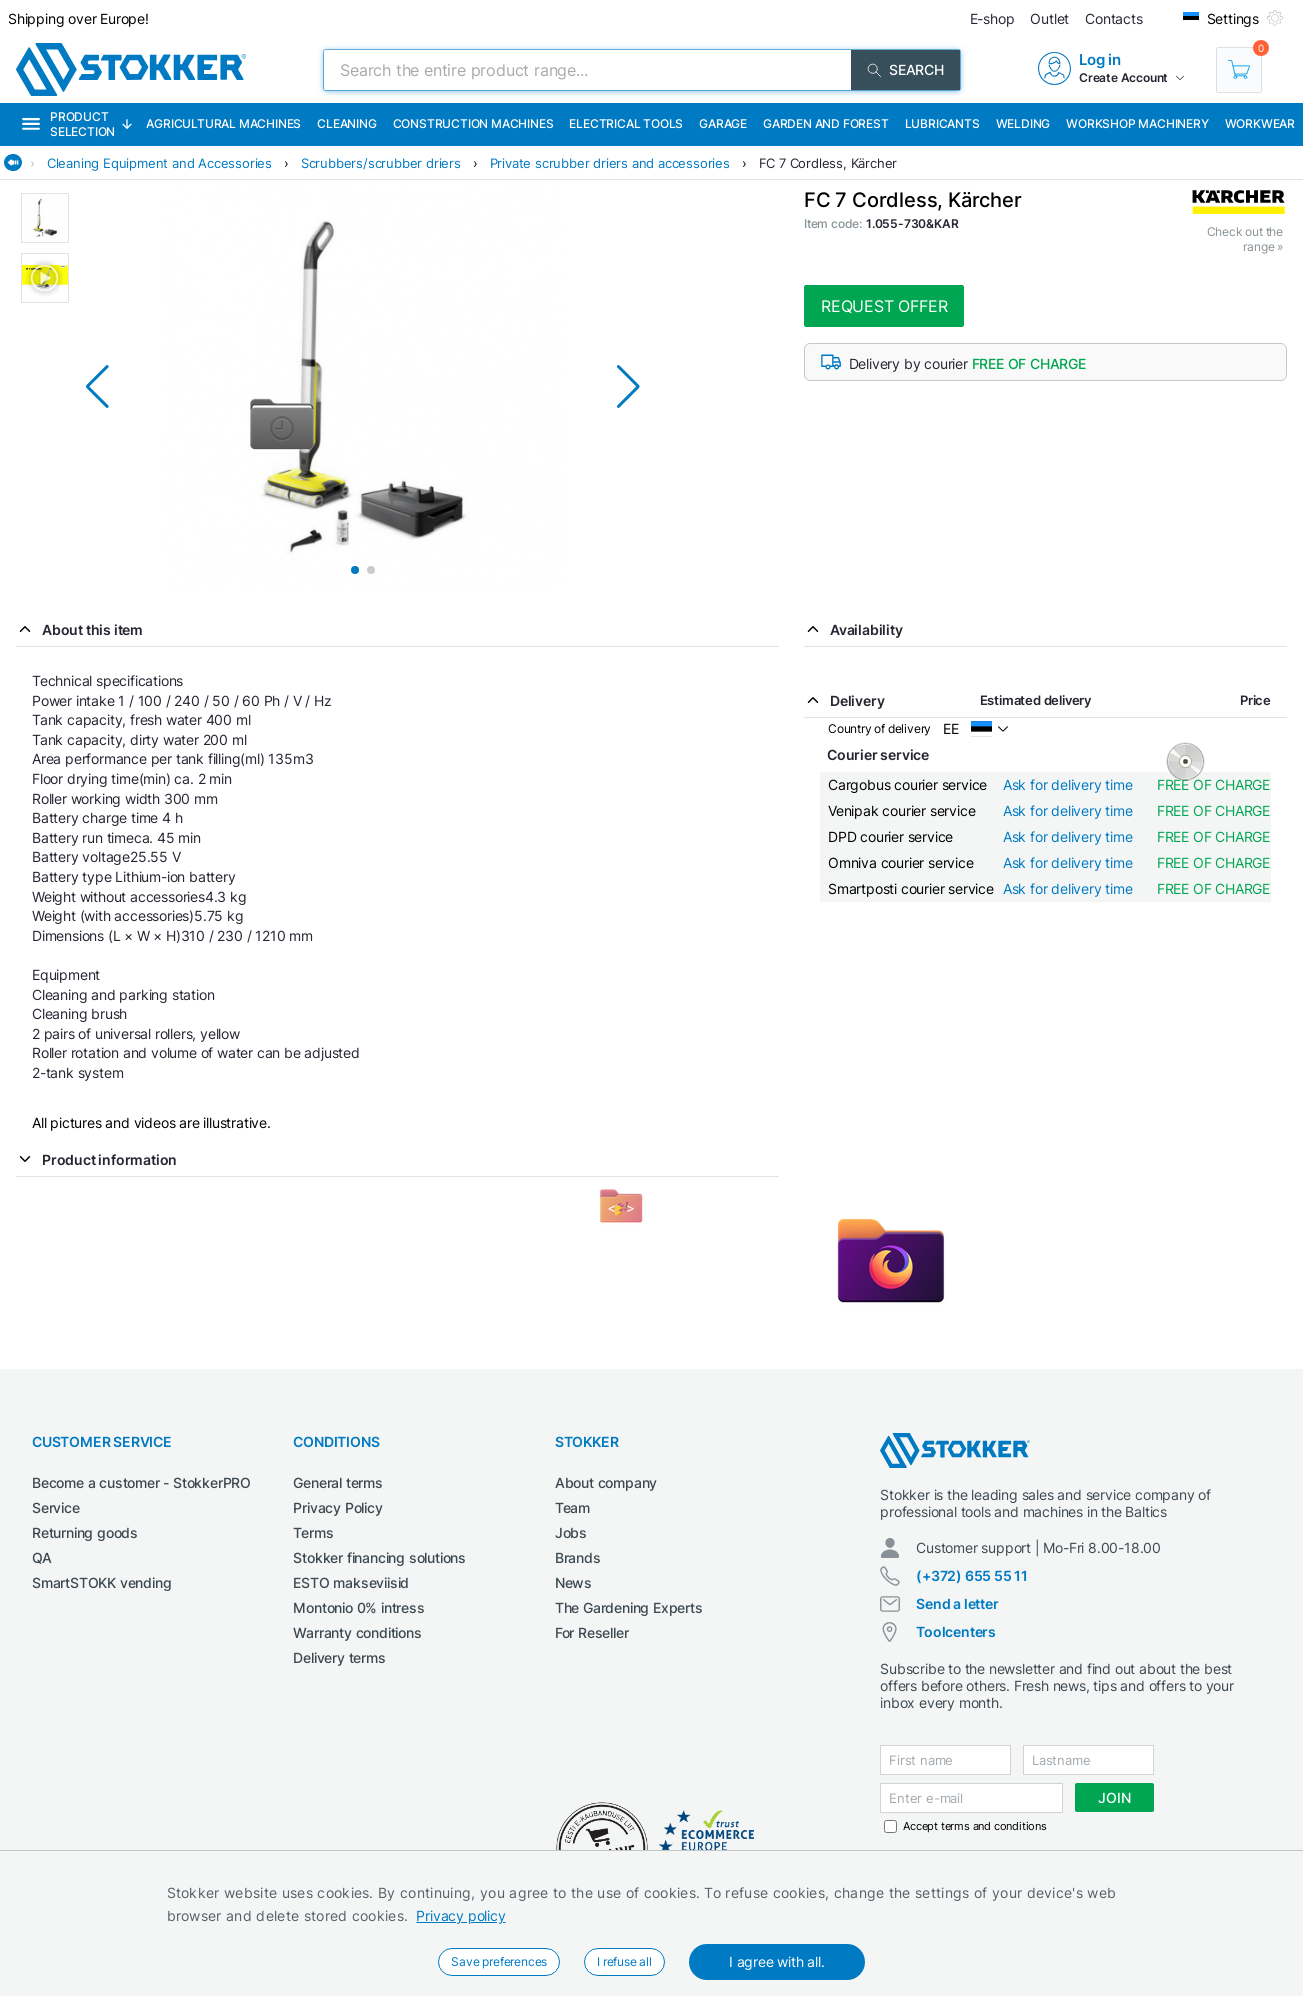 Image resolution: width=1303 pixels, height=1996 pixels. Describe the element at coordinates (282, 424) in the screenshot. I see `access temporary files folder` at that location.